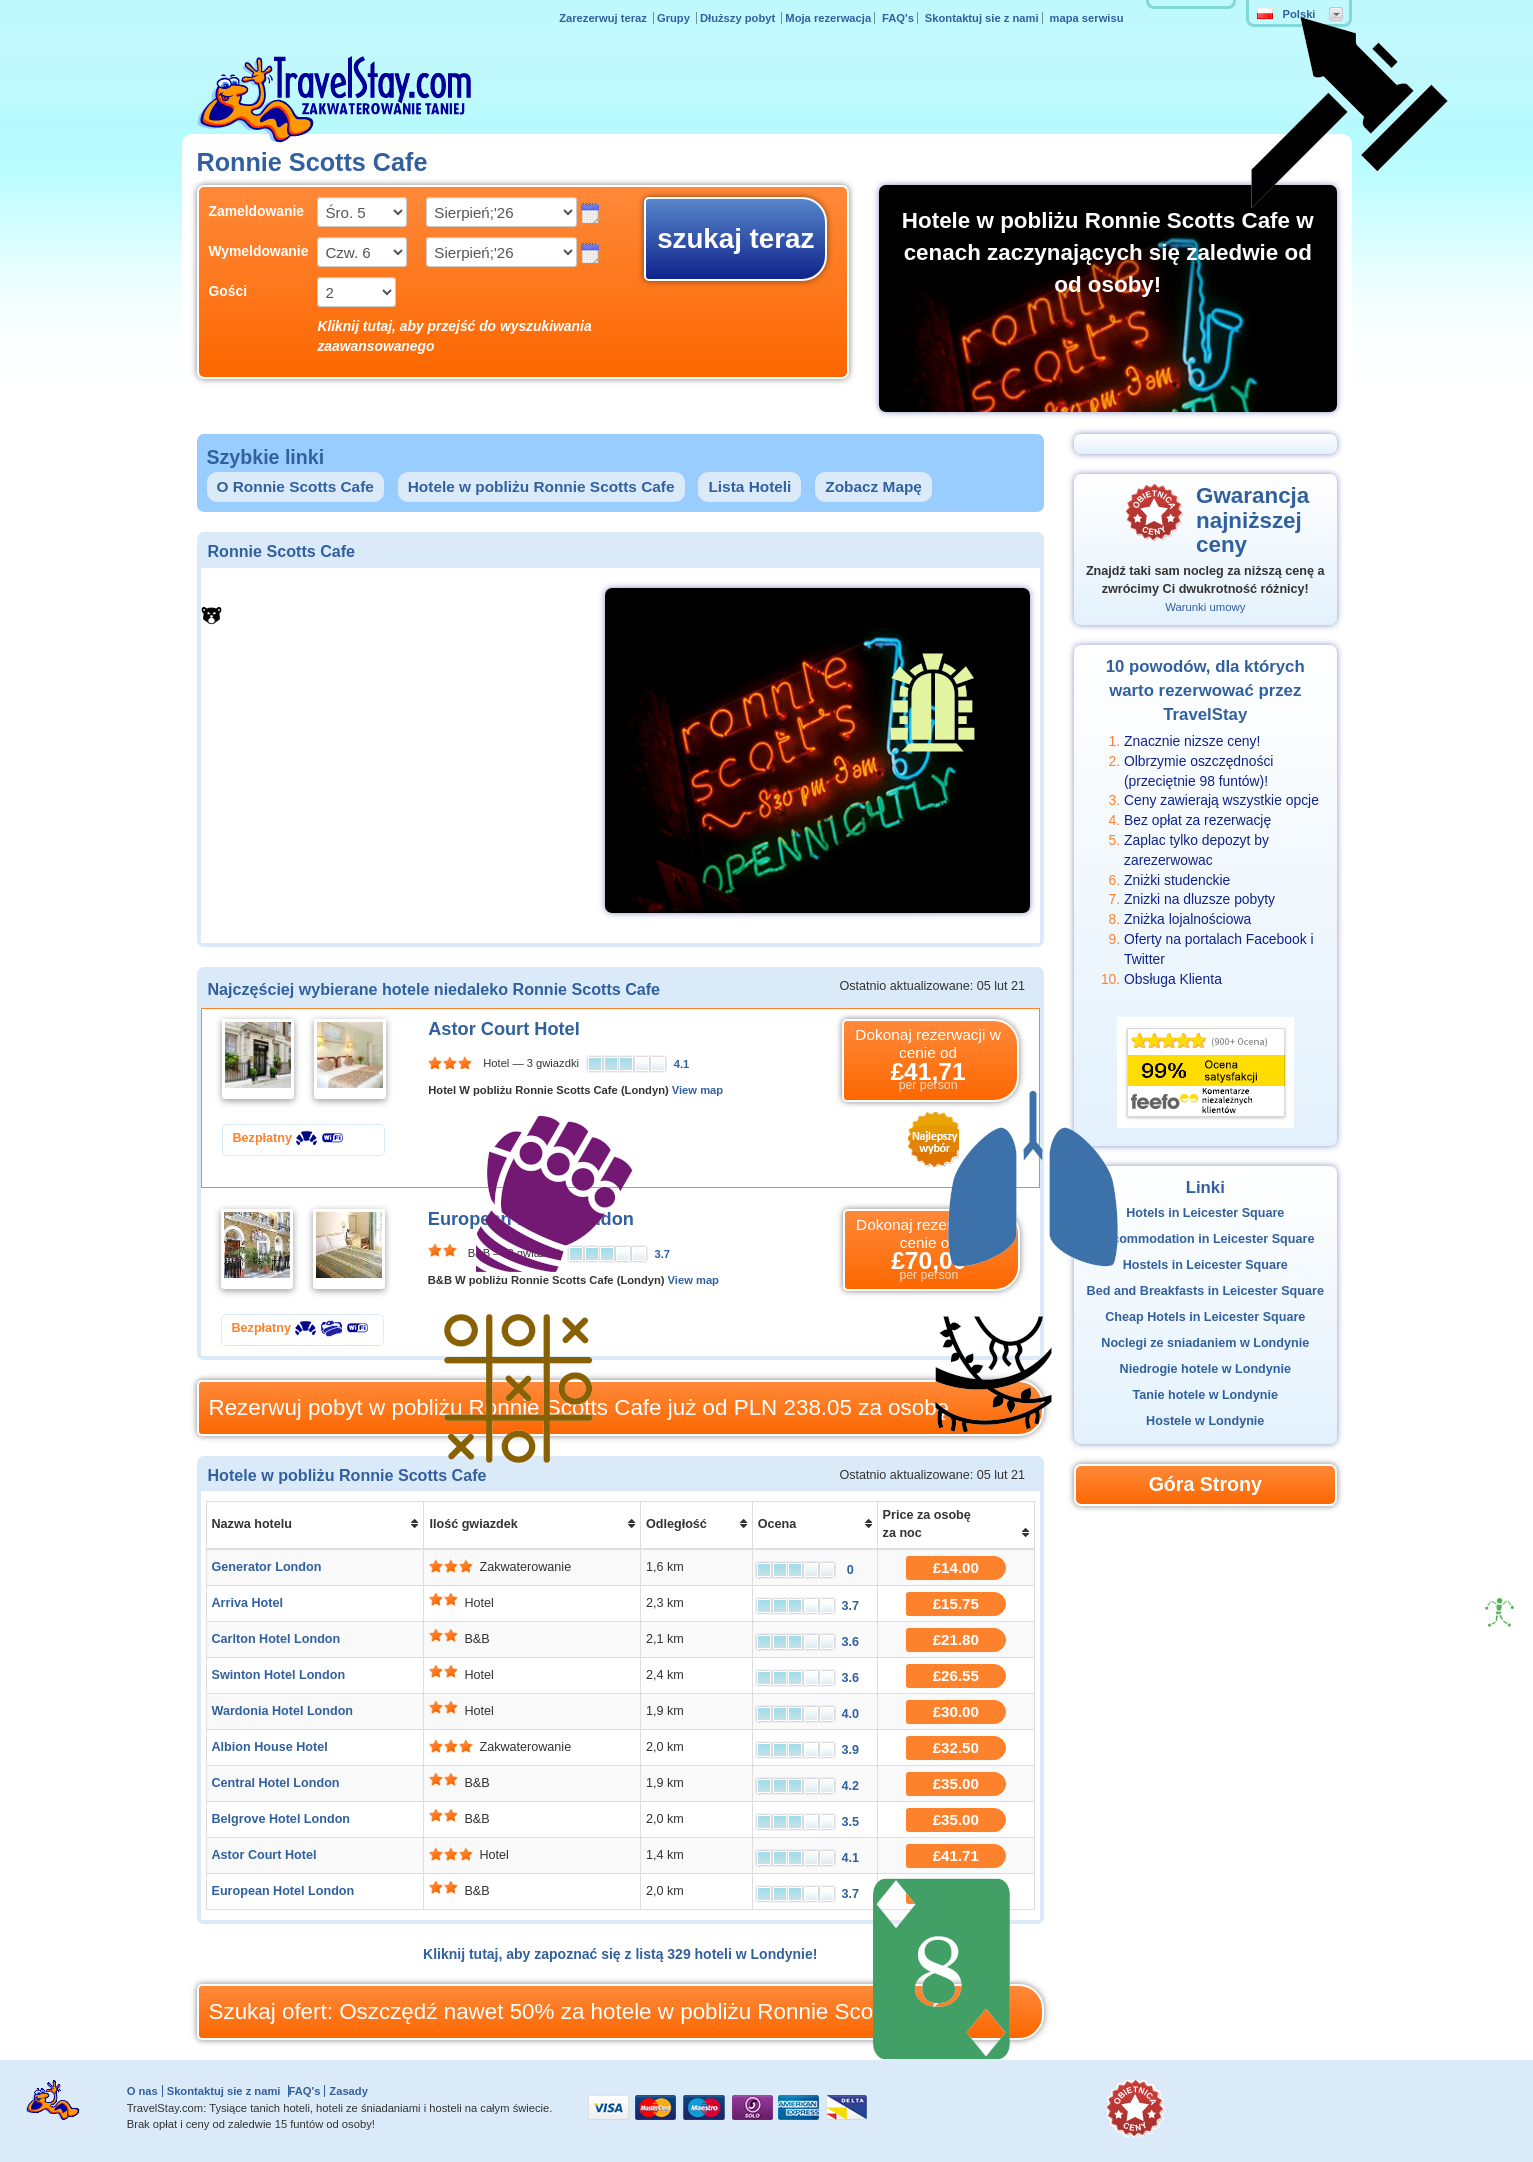  What do you see at coordinates (554, 1193) in the screenshot?
I see `select a melee or unarmed combat skill` at bounding box center [554, 1193].